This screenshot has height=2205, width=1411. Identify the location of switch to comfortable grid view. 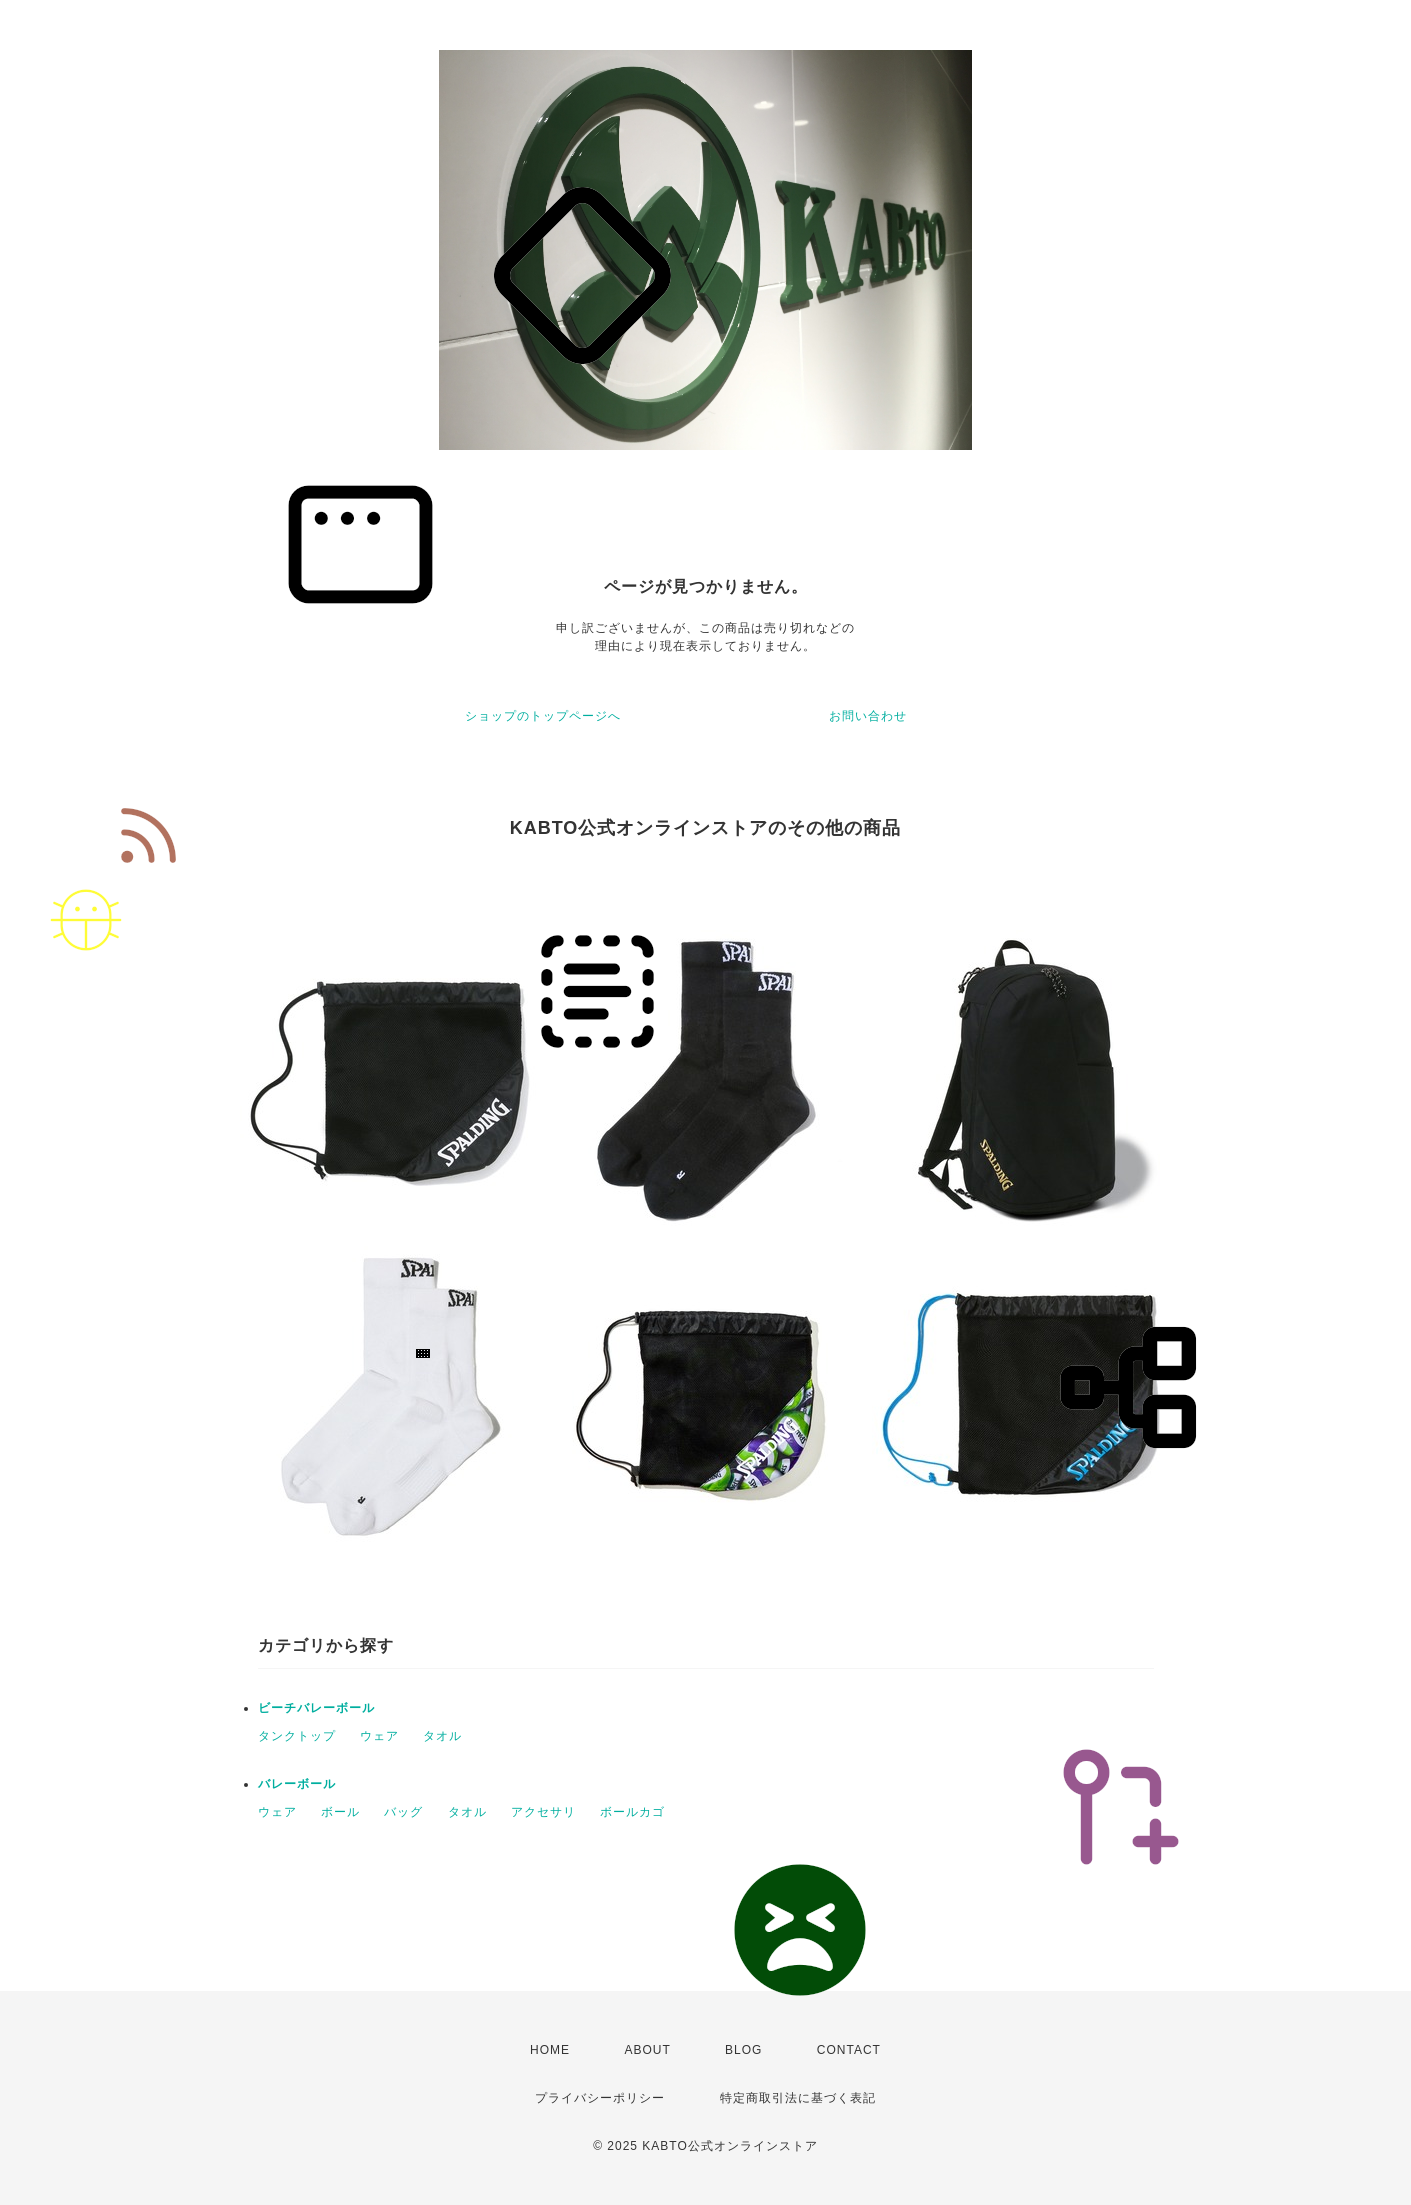
(422, 1353).